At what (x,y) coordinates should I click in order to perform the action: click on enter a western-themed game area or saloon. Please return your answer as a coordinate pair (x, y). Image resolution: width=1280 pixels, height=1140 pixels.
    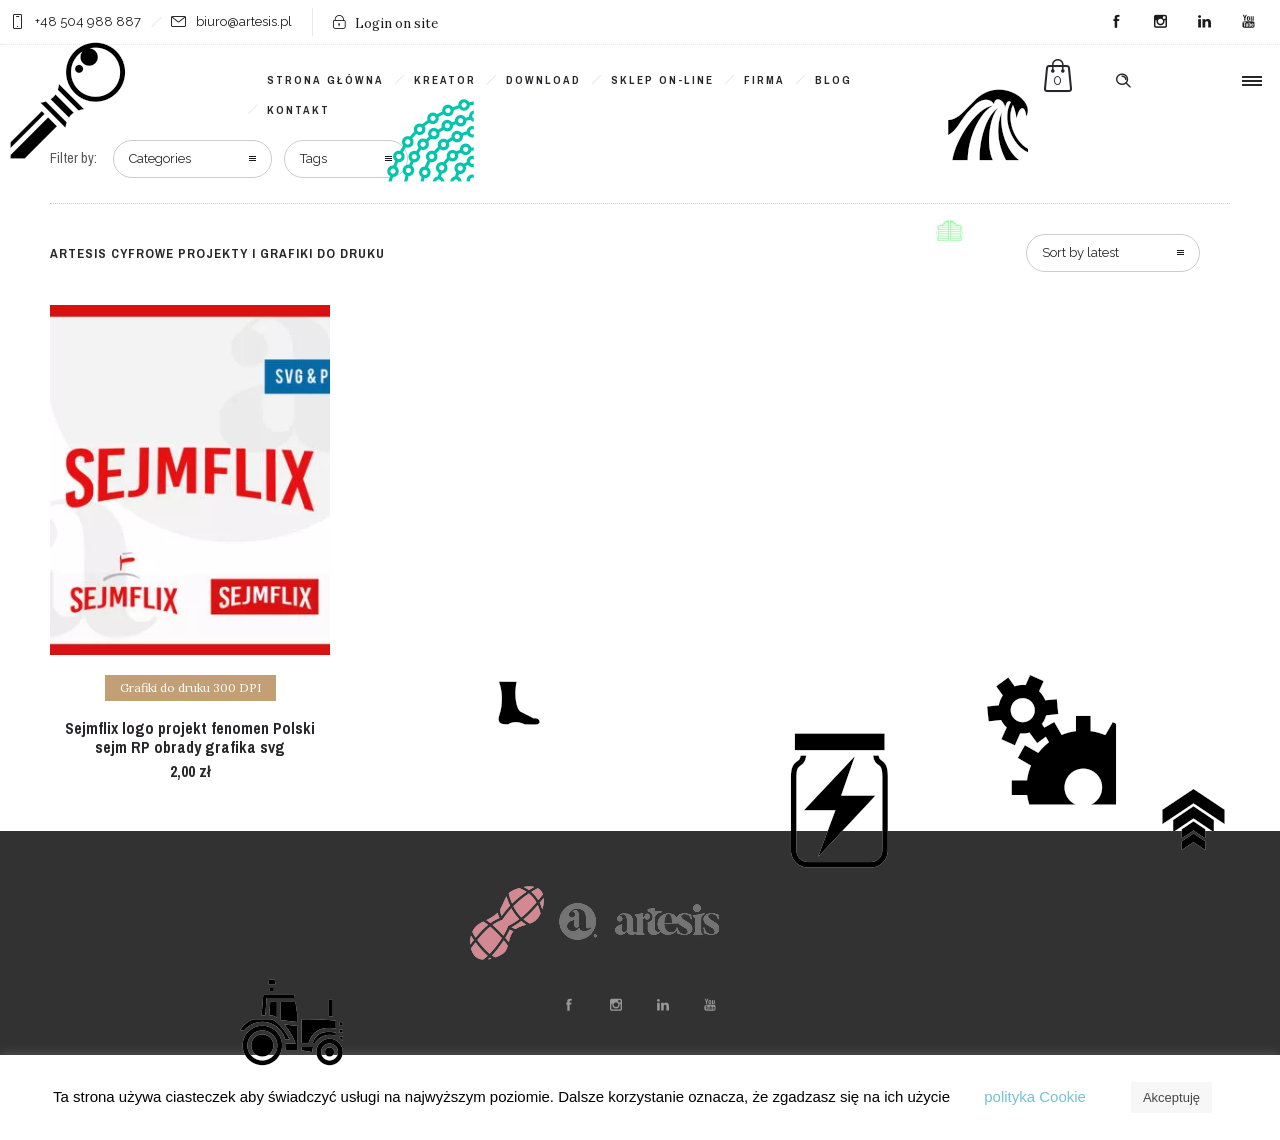
    Looking at the image, I should click on (949, 230).